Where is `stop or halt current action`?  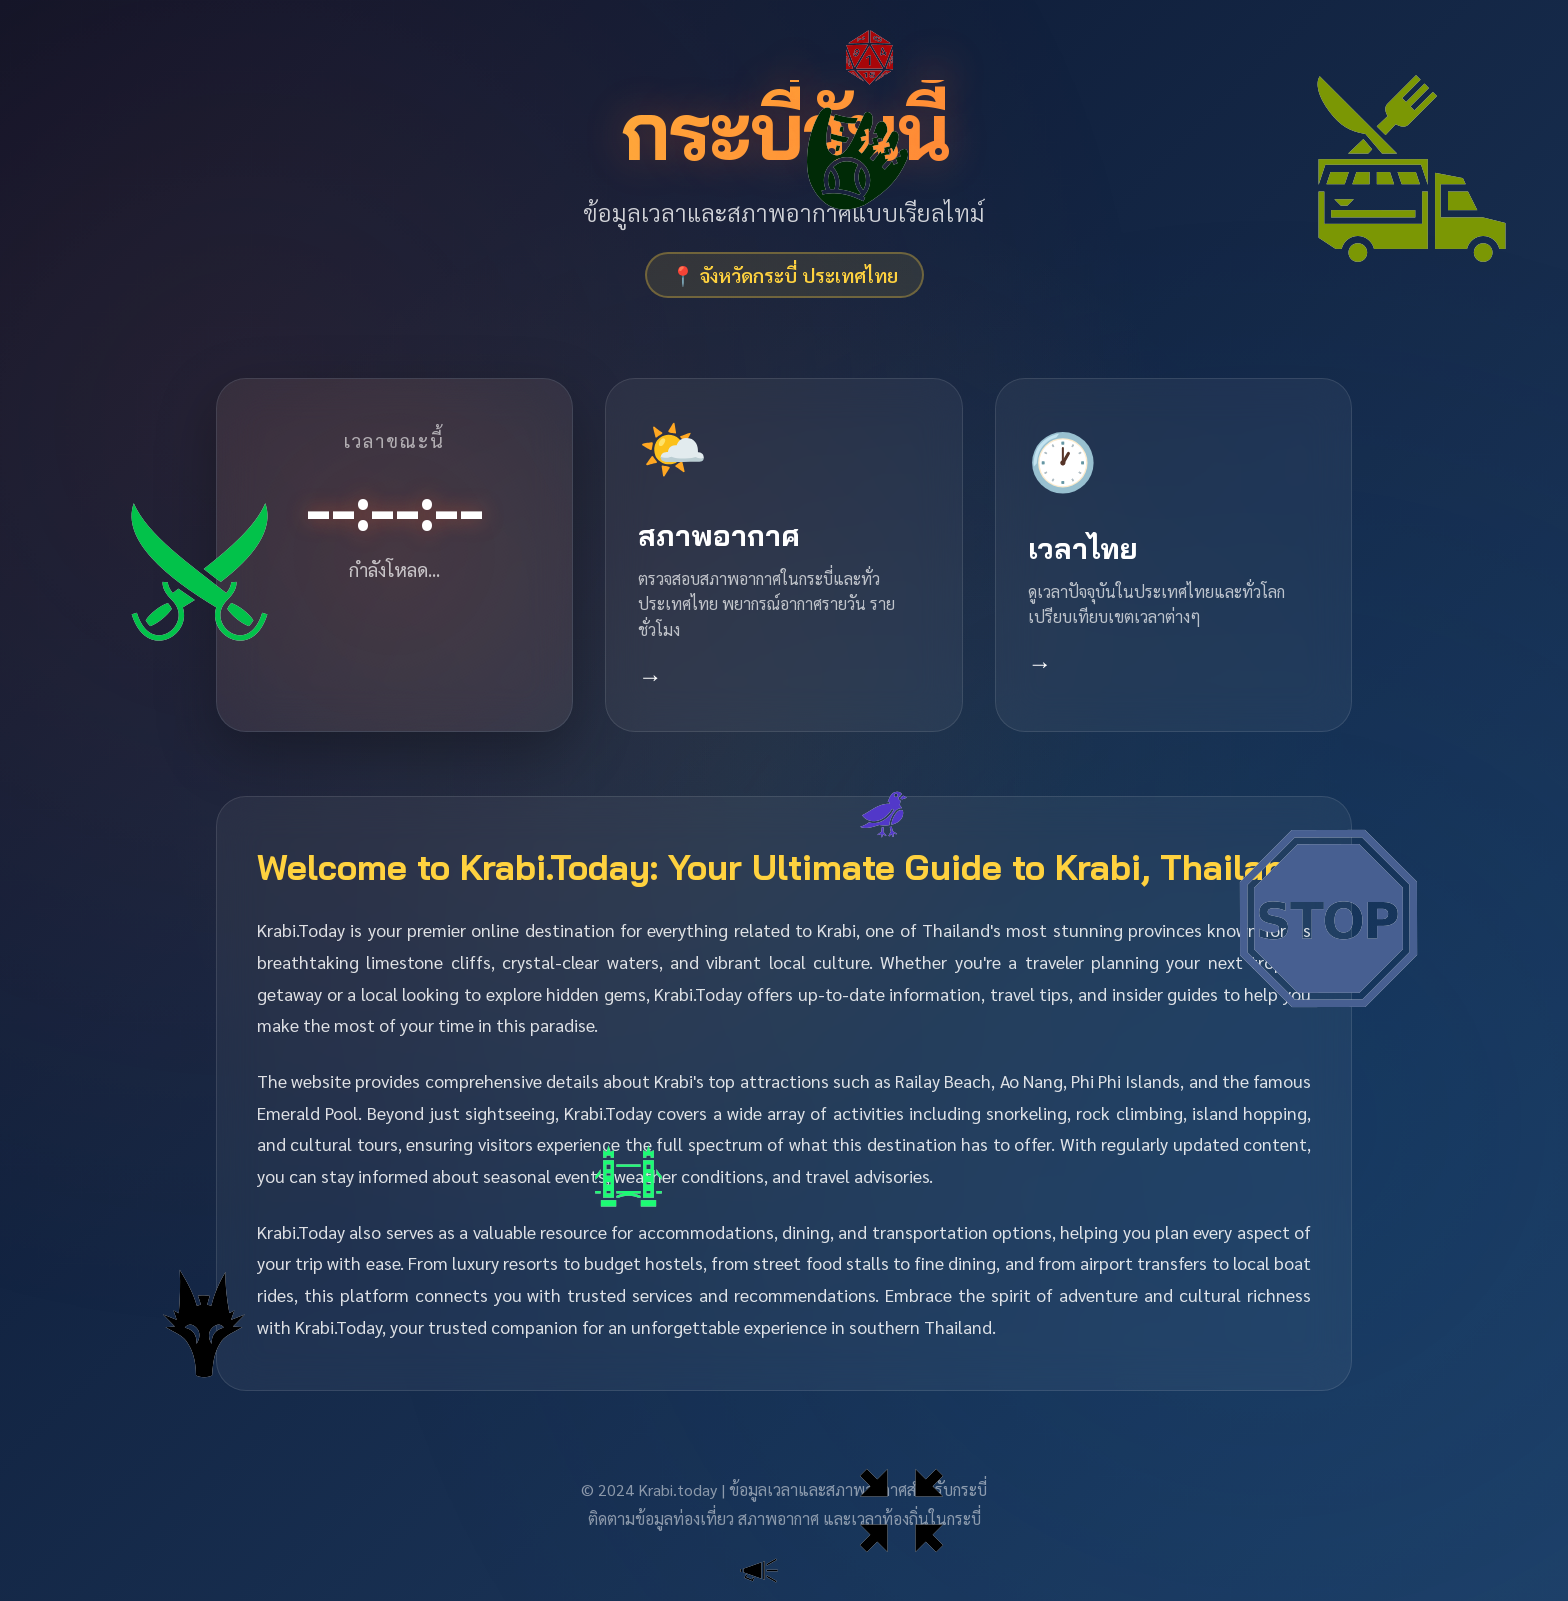
stop or halt current action is located at coordinates (1328, 918).